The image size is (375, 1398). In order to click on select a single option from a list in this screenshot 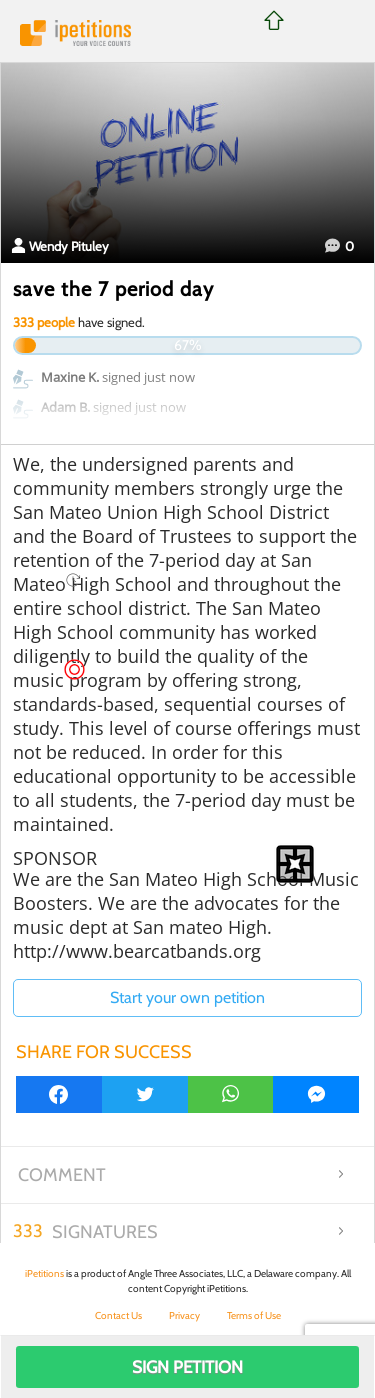, I will do `click(74, 669)`.